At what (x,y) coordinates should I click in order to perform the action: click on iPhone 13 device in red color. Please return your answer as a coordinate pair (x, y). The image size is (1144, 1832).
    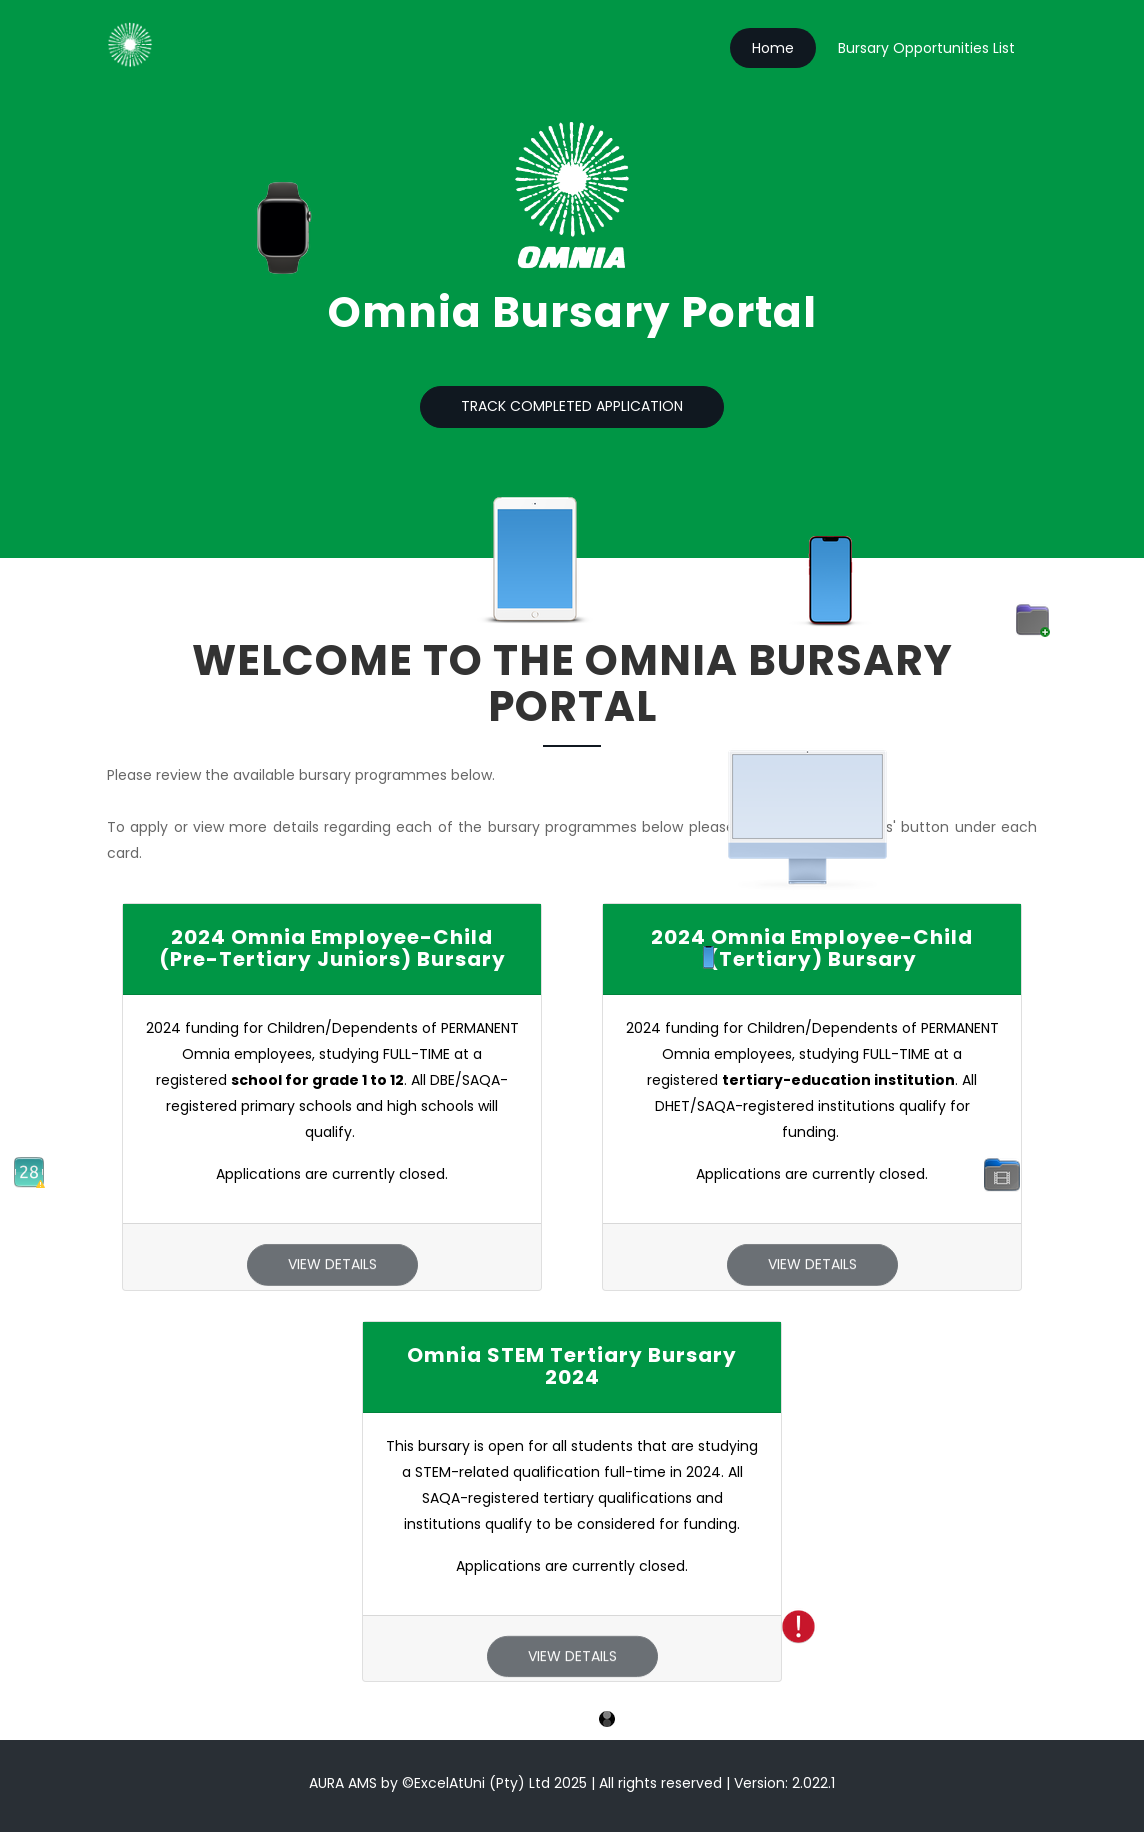
    Looking at the image, I should click on (830, 581).